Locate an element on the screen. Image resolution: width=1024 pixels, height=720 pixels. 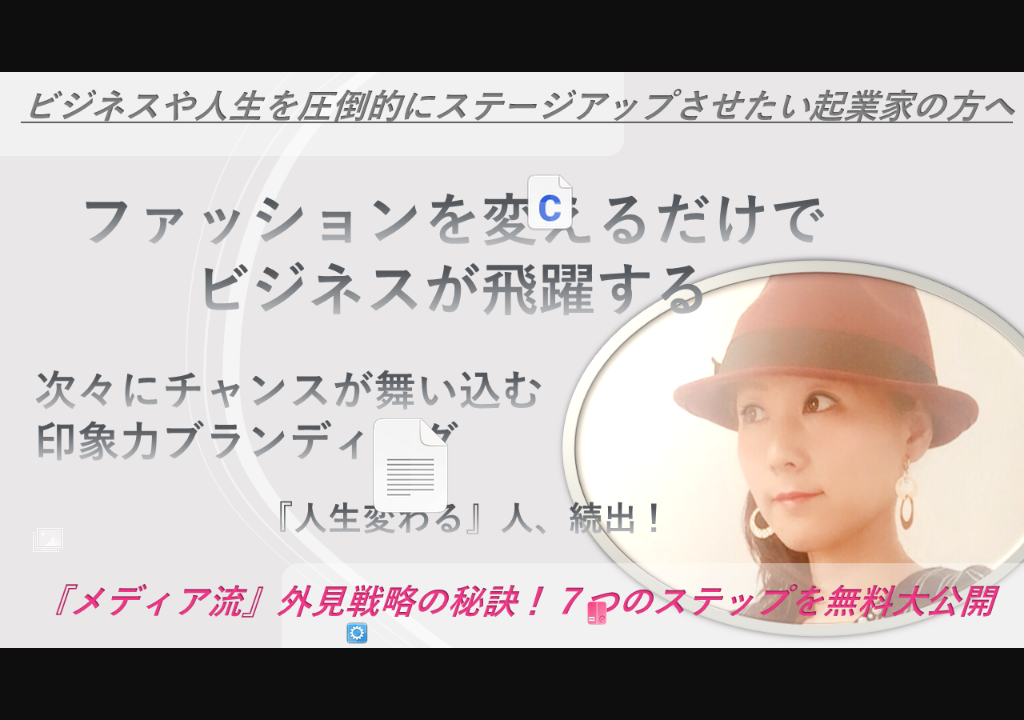
a C programming language source file is located at coordinates (550, 202).